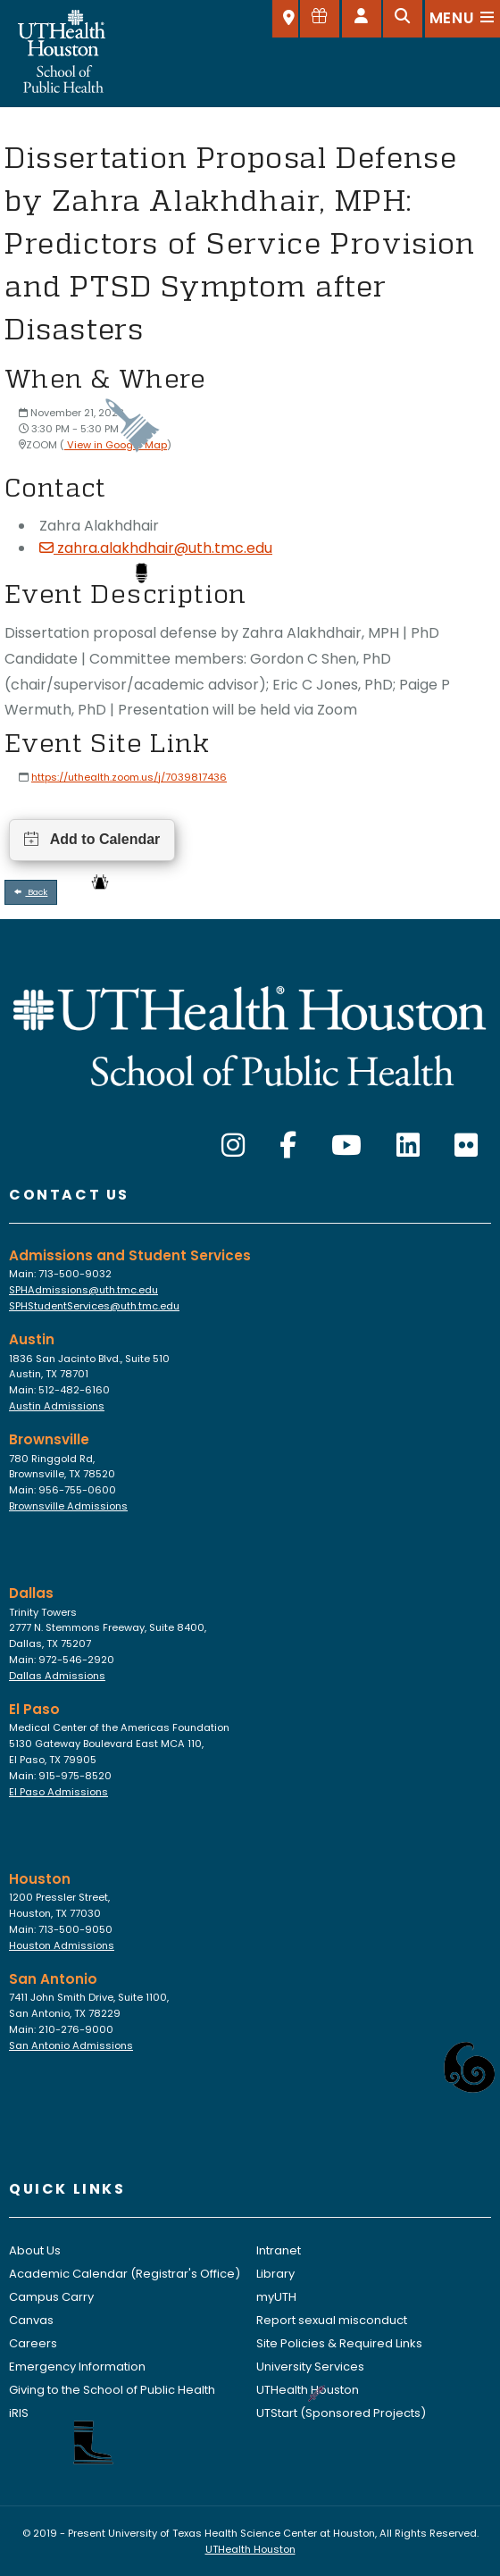 The image size is (500, 2576). What do you see at coordinates (141, 573) in the screenshot?
I see `equip body armor to your character` at bounding box center [141, 573].